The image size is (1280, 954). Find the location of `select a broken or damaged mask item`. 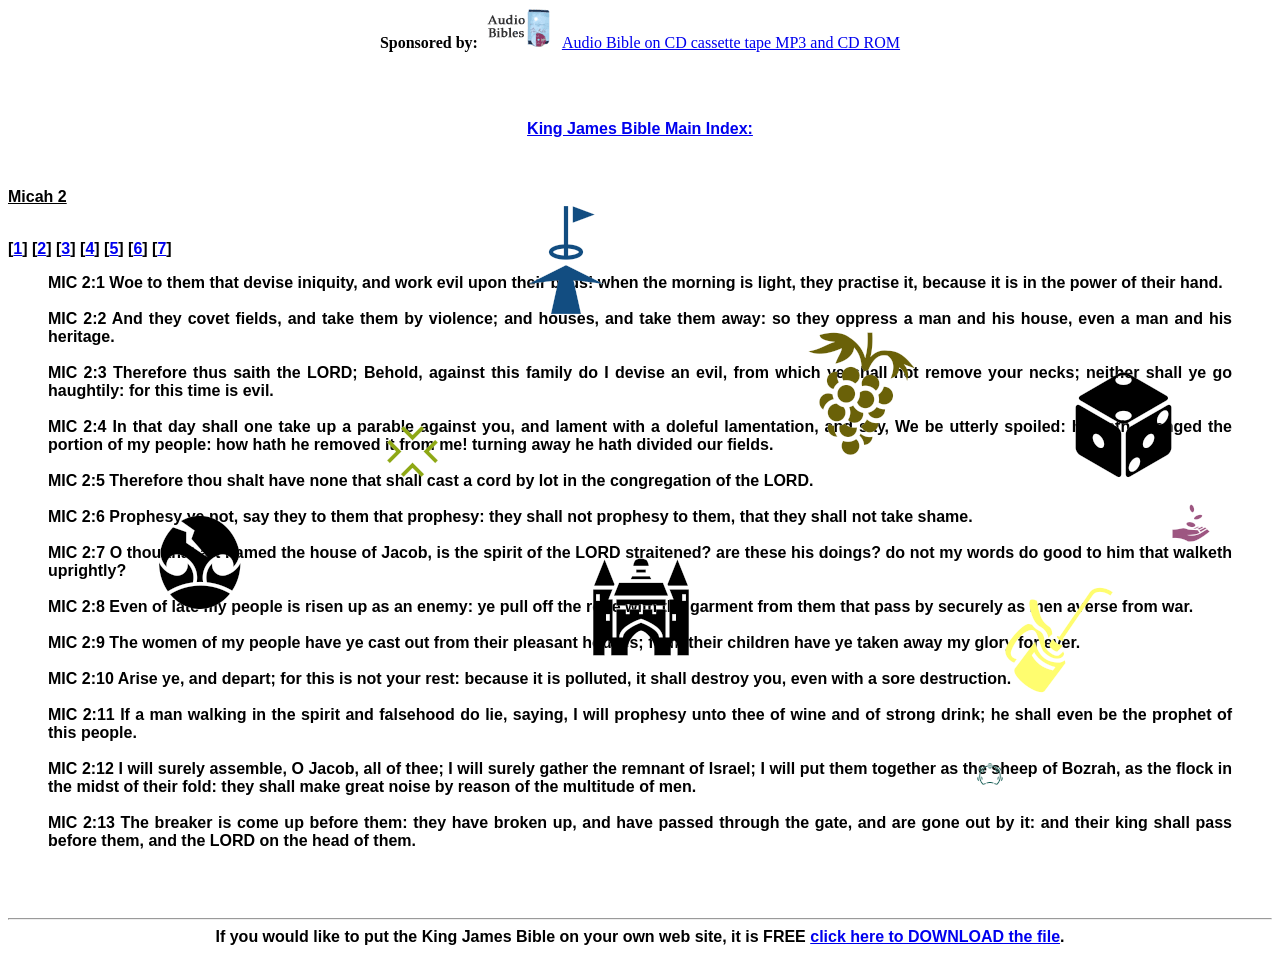

select a broken or damaged mask item is located at coordinates (200, 562).